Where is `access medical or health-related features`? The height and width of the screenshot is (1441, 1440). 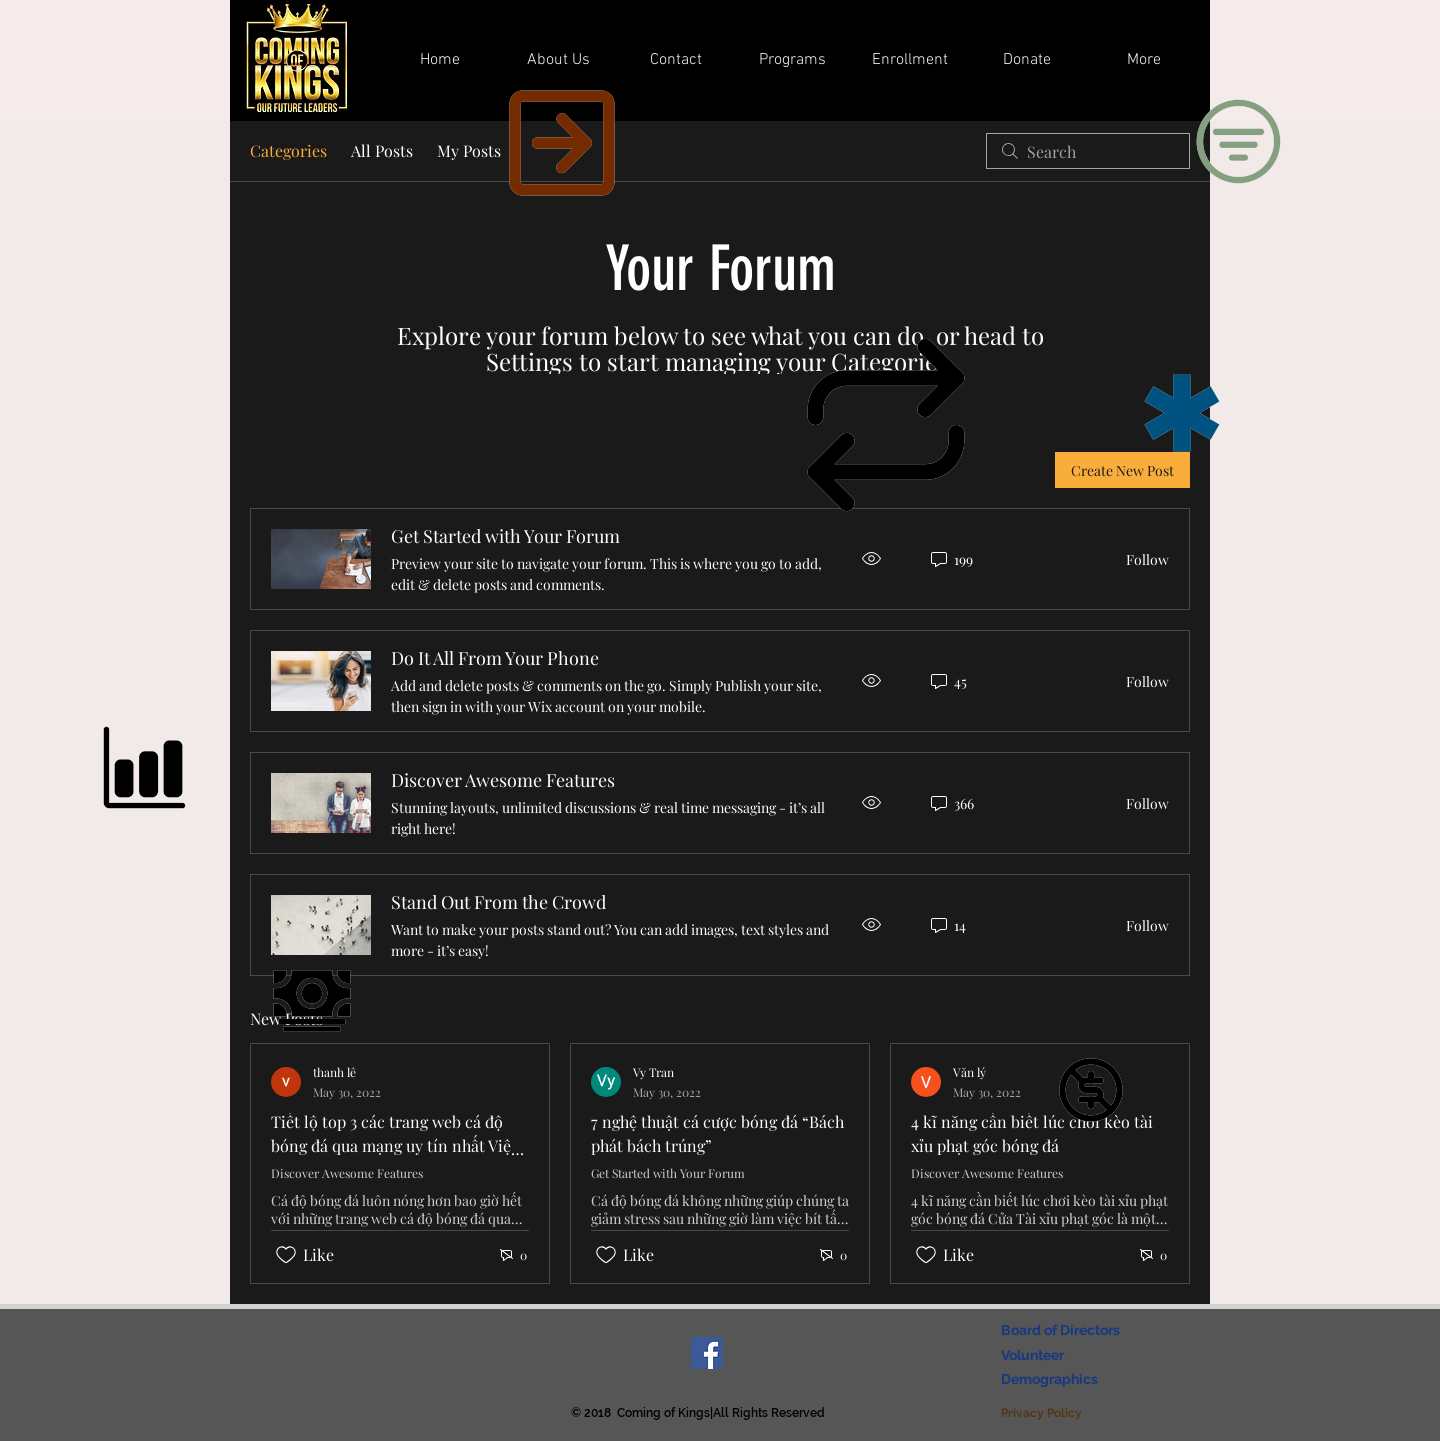 access medical or health-related features is located at coordinates (1182, 413).